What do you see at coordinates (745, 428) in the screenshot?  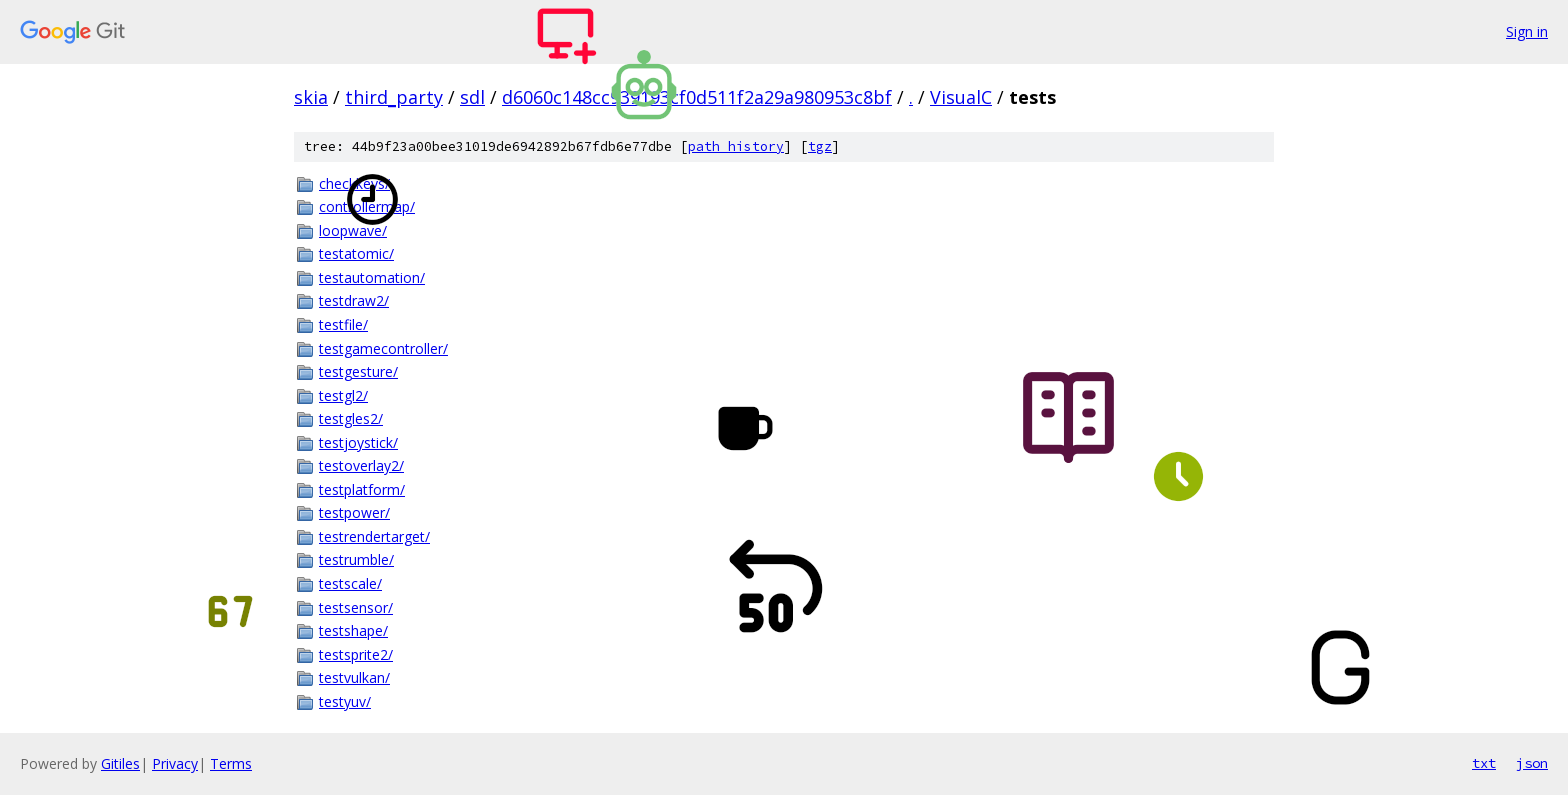 I see `access coffee break or break time features` at bounding box center [745, 428].